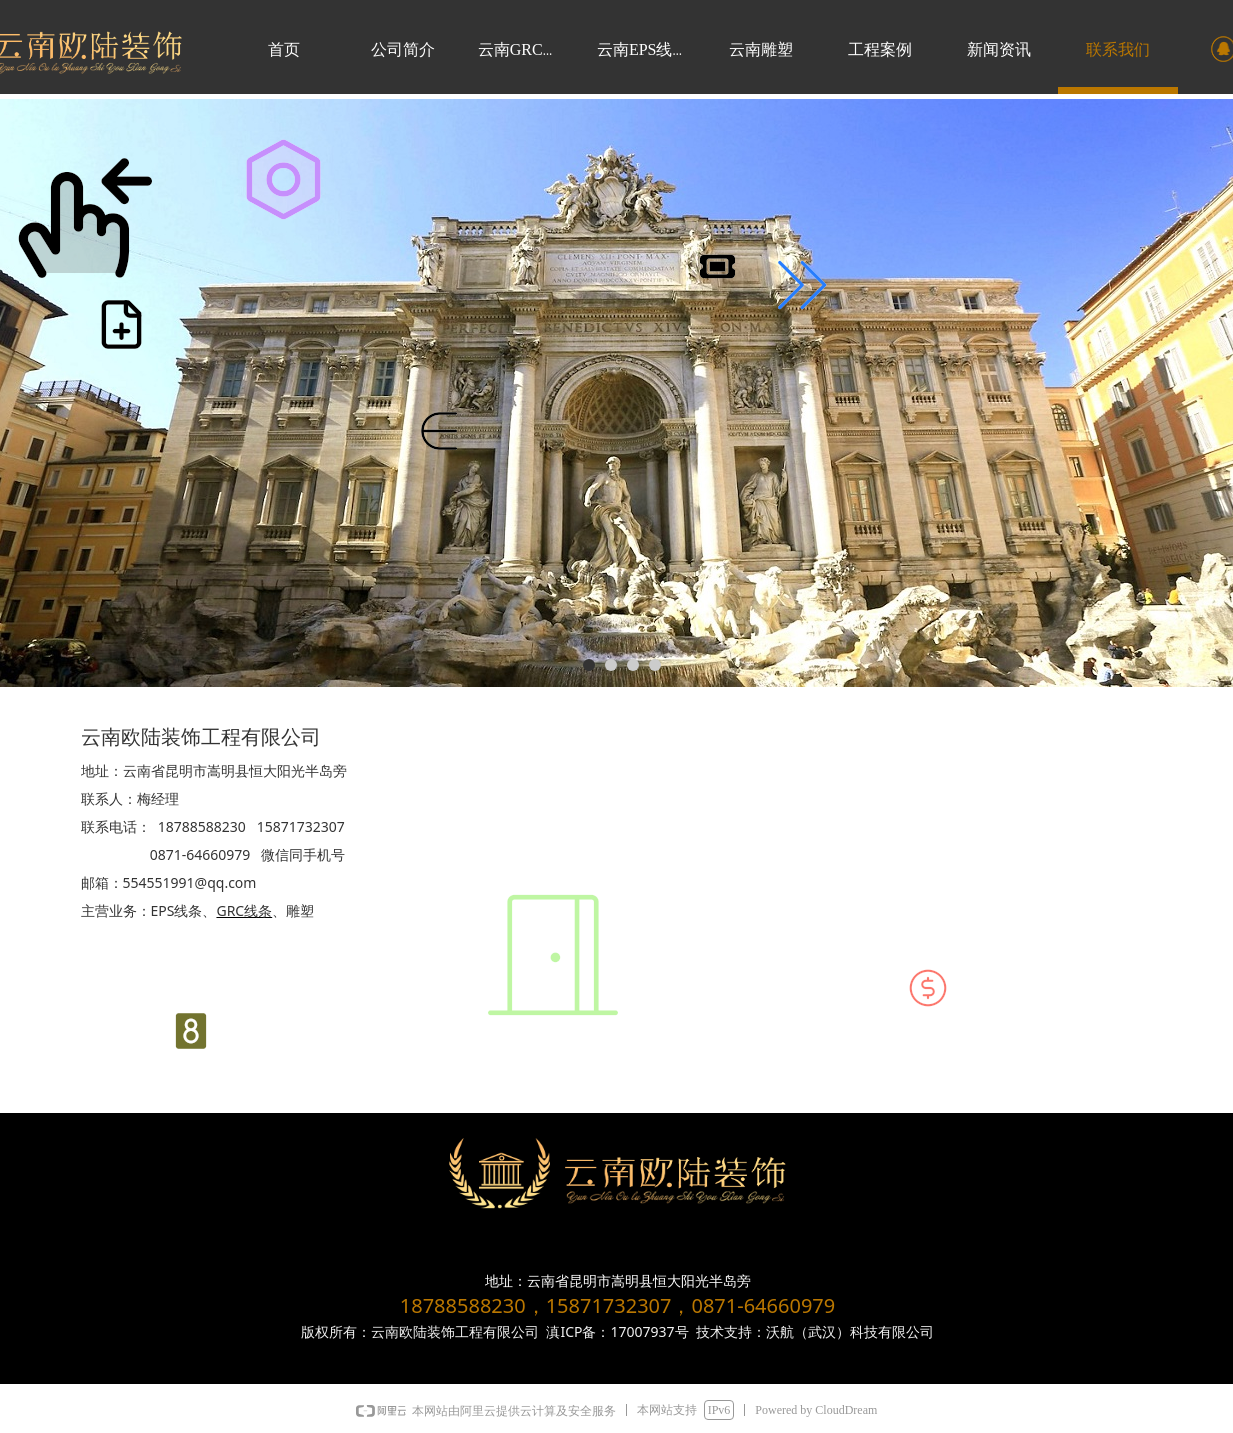  What do you see at coordinates (191, 1031) in the screenshot?
I see `represents the number eight in a numbered list or sequence` at bounding box center [191, 1031].